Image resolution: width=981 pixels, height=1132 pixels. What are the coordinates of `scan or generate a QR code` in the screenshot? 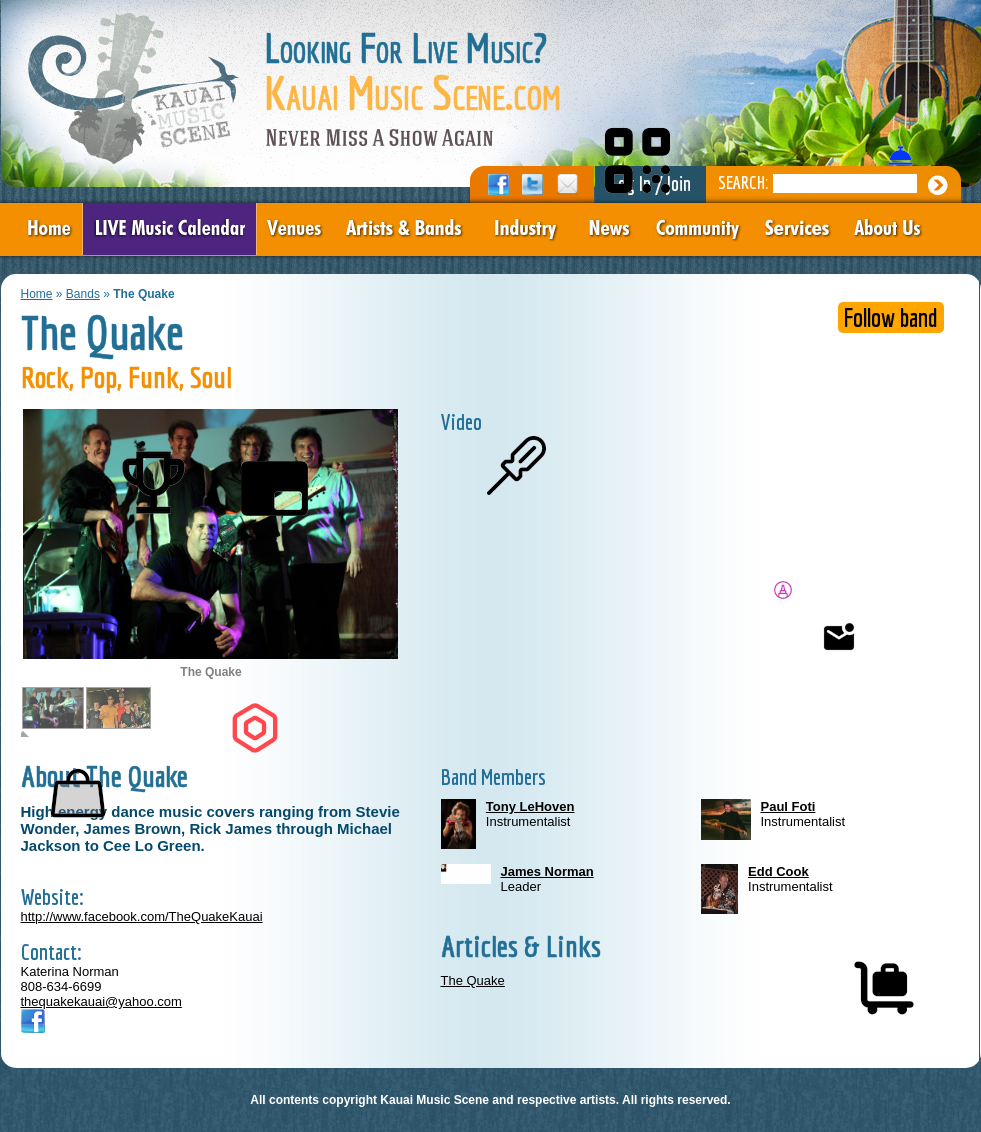 It's located at (637, 160).